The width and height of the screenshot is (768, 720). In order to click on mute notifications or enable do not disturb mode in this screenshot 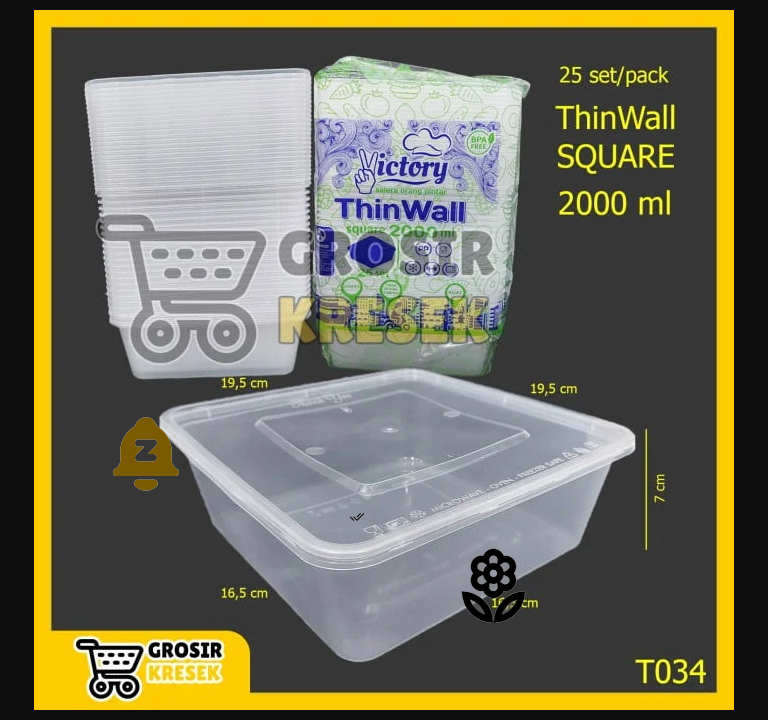, I will do `click(146, 454)`.